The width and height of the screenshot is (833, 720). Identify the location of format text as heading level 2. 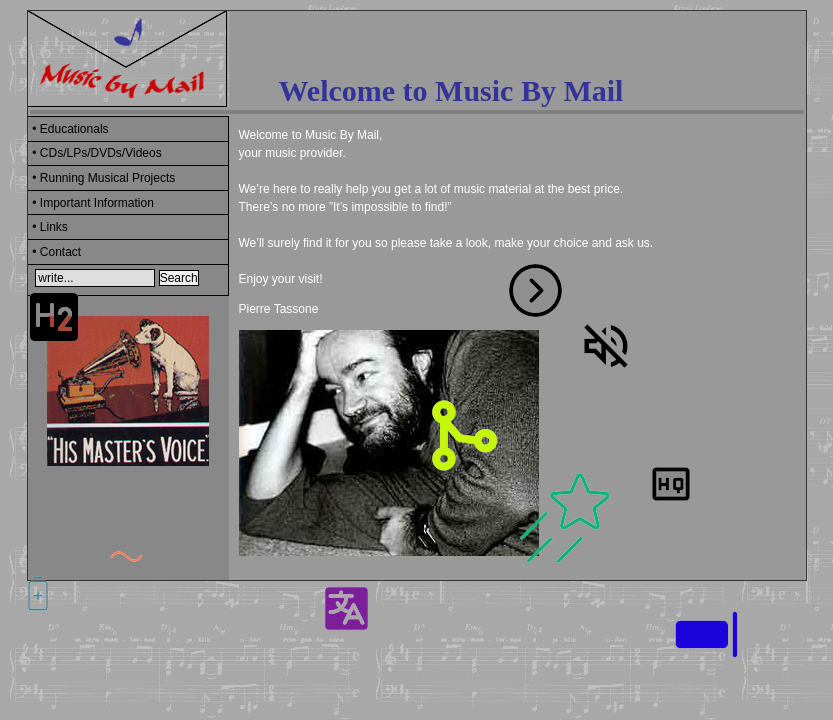
(54, 317).